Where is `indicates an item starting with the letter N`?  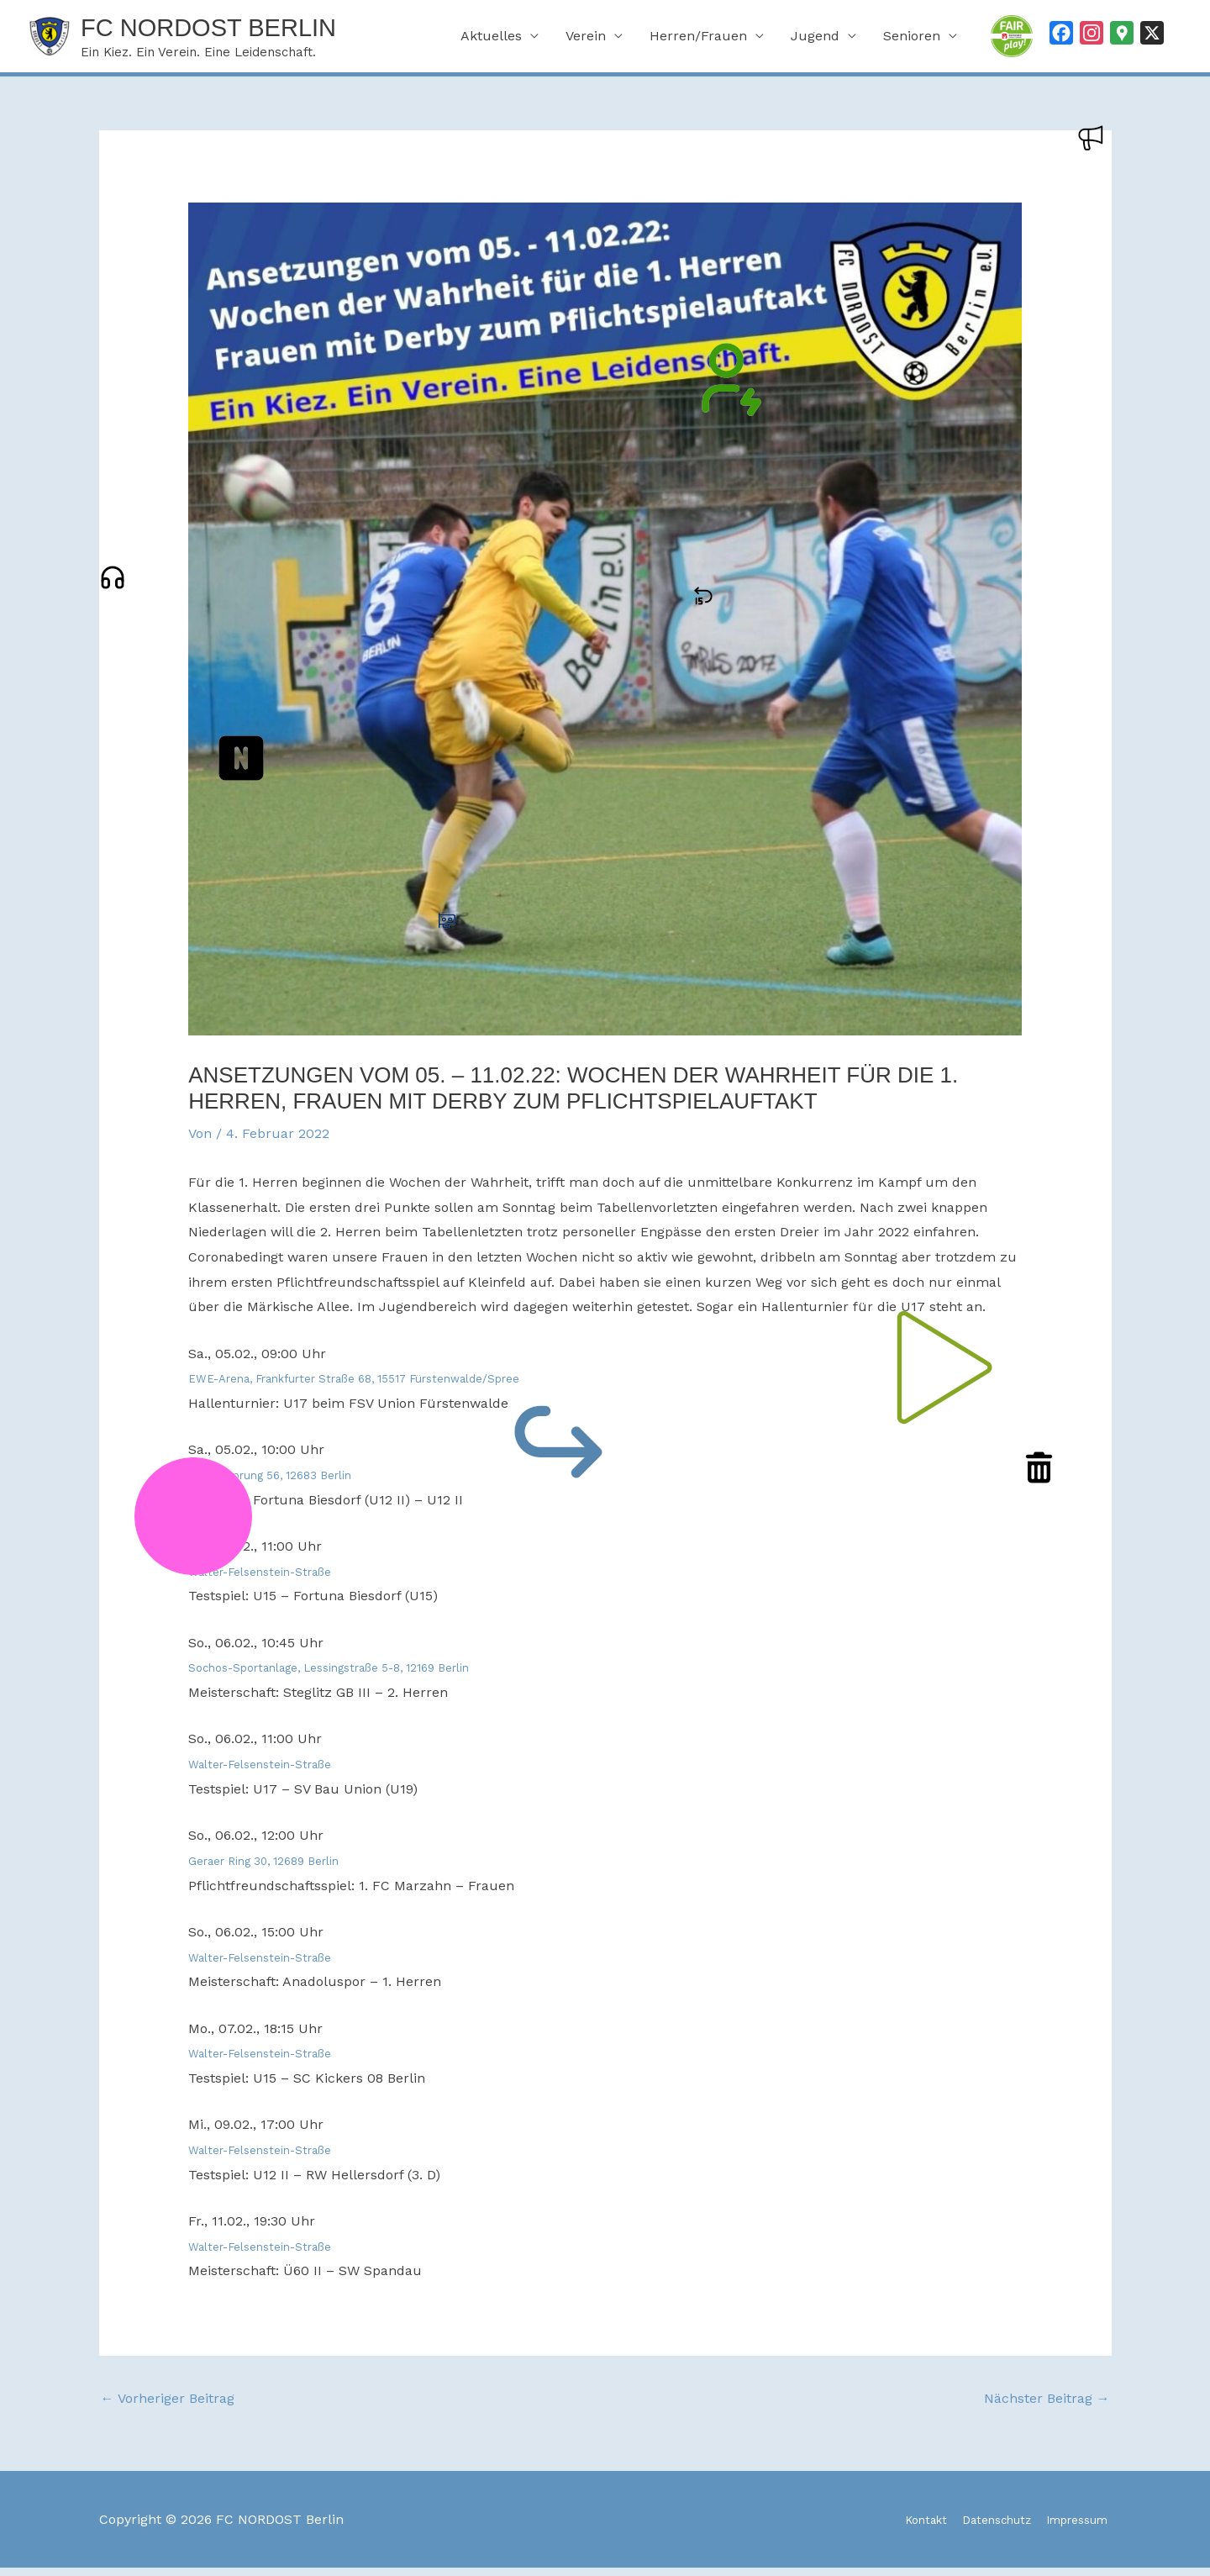 indicates an item starting with the letter N is located at coordinates (241, 758).